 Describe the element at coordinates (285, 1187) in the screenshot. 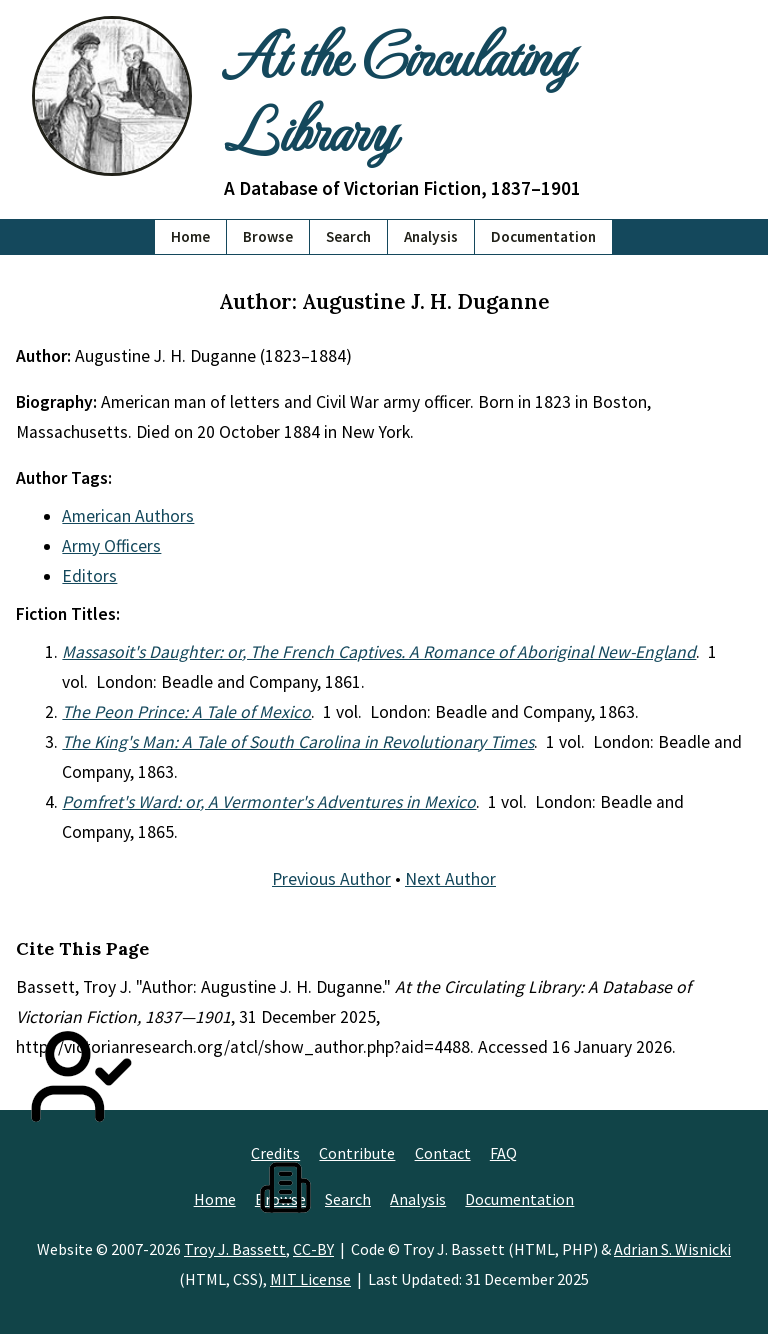

I see `view office or workplace information` at that location.